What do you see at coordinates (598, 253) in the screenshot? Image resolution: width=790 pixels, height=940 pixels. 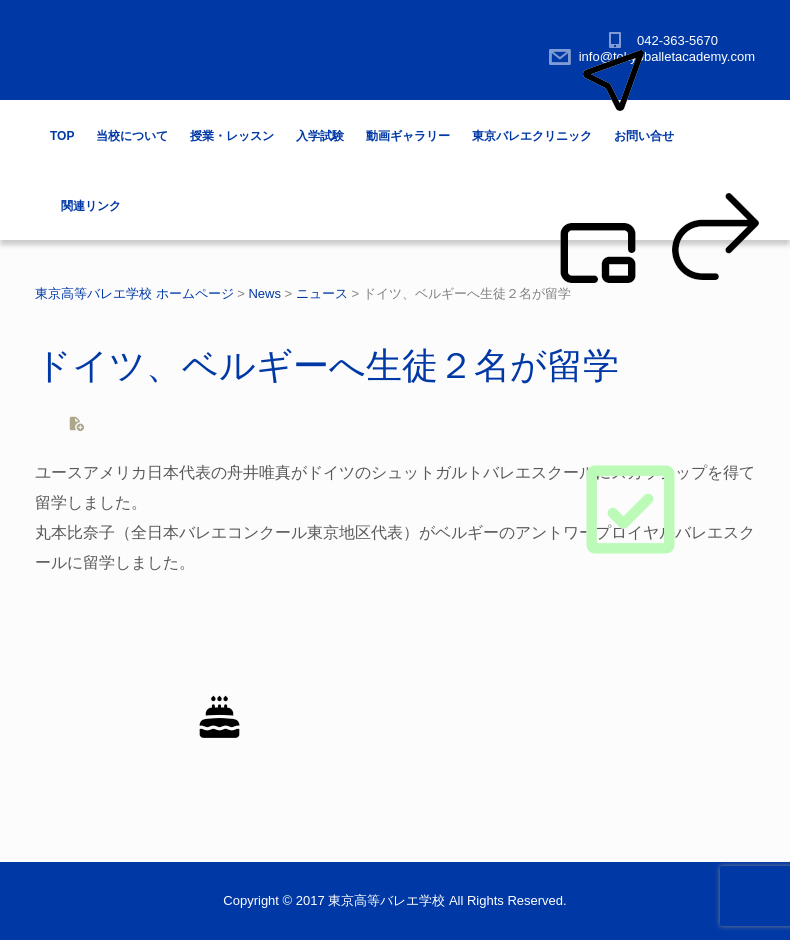 I see `enable picture-in-picture mode` at bounding box center [598, 253].